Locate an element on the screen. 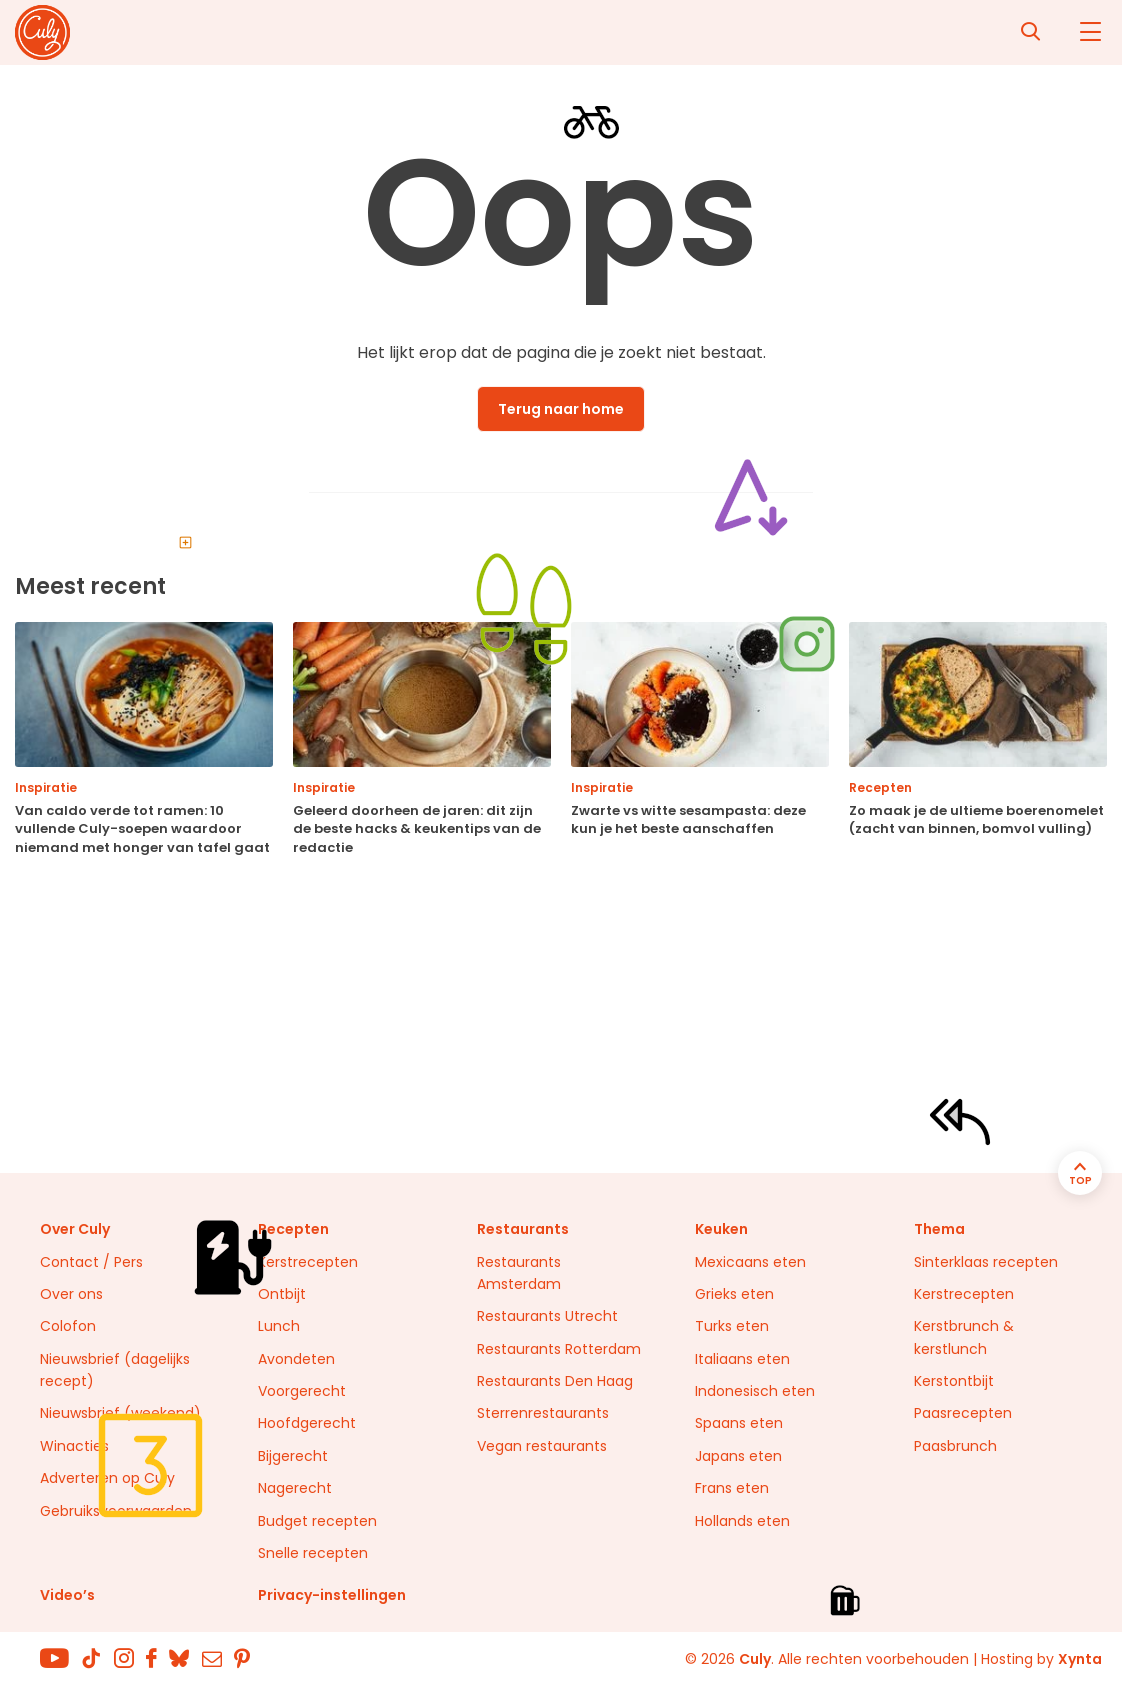  view step count or walking activity is located at coordinates (524, 609).